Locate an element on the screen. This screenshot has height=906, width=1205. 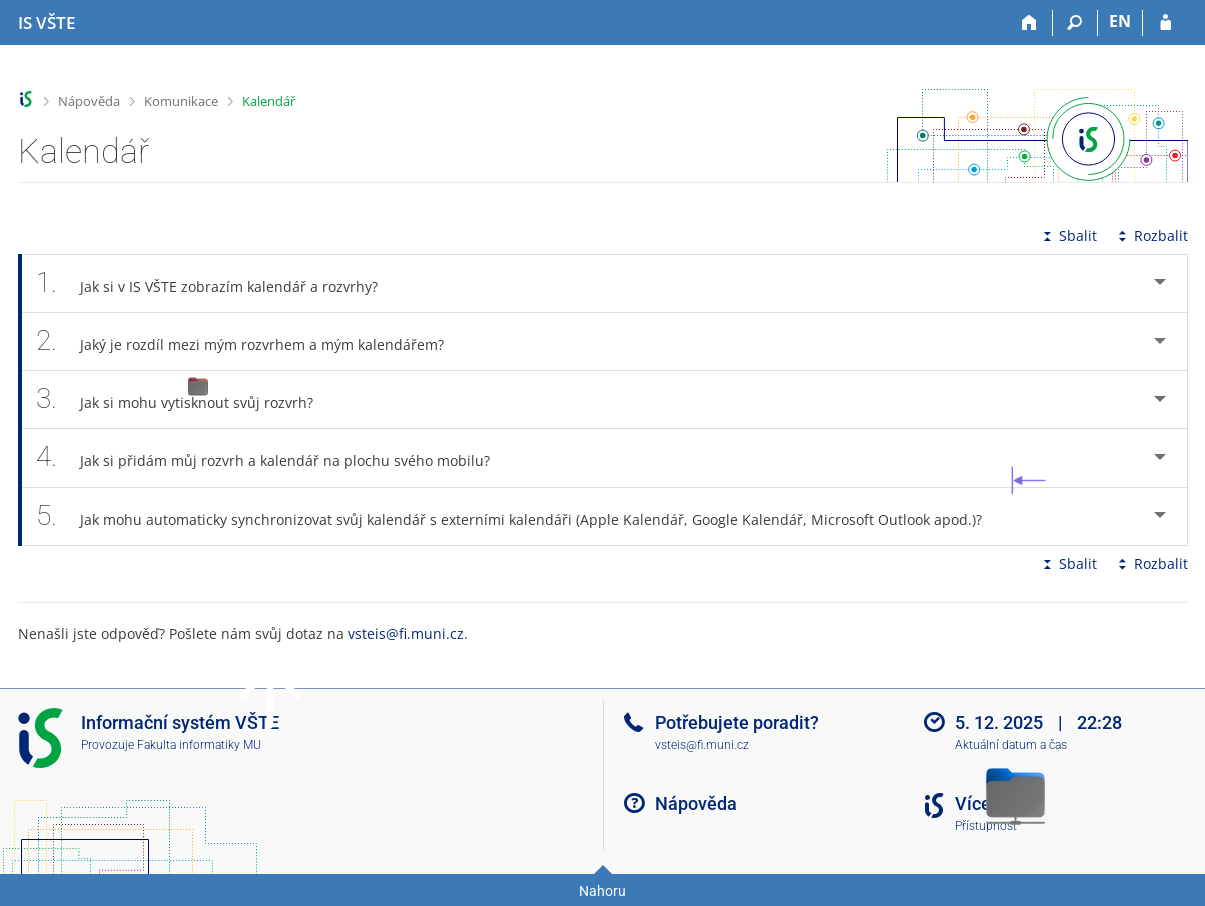
go to the first item in a list or sequence is located at coordinates (1028, 480).